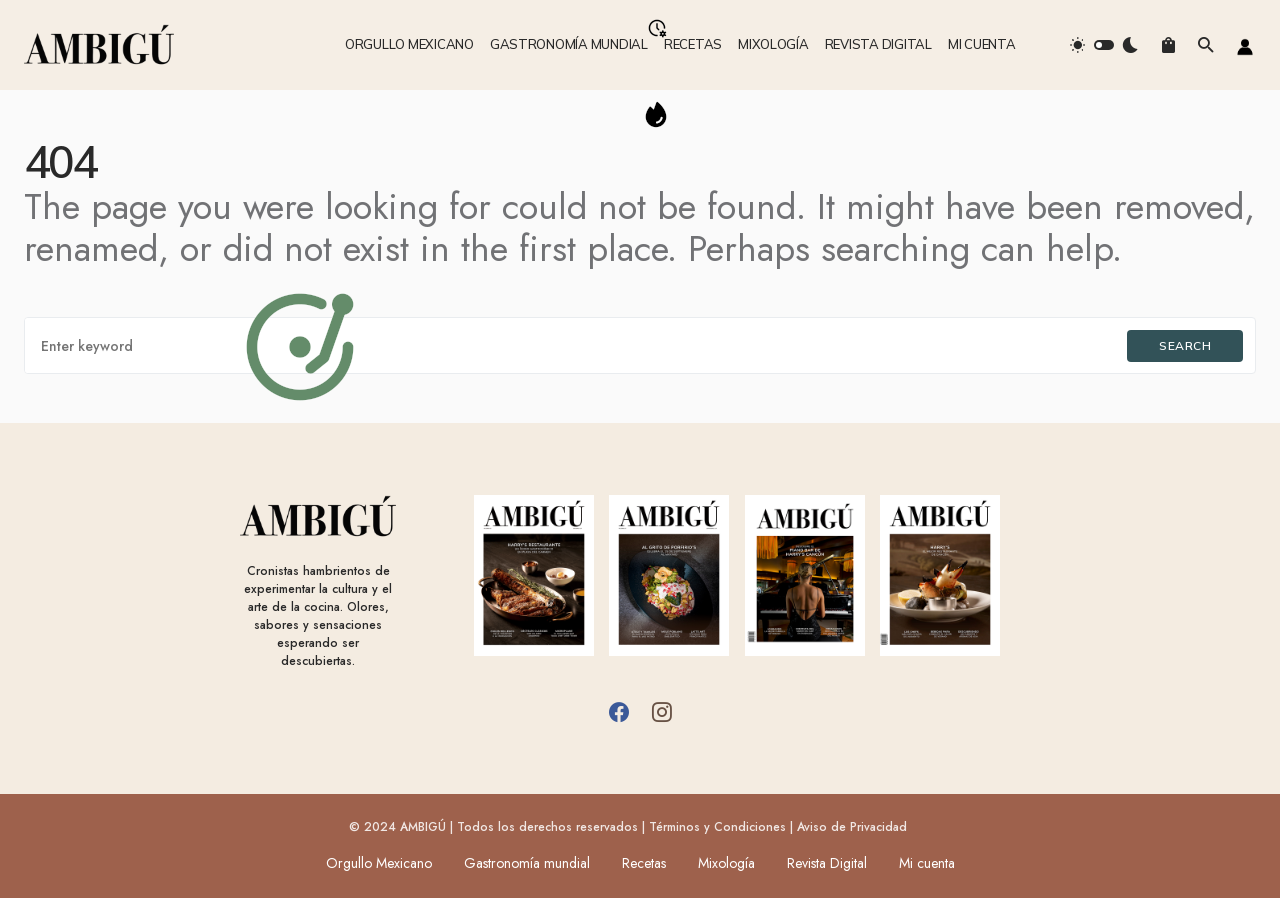 The image size is (1280, 898). I want to click on access music or audio library, so click(300, 347).